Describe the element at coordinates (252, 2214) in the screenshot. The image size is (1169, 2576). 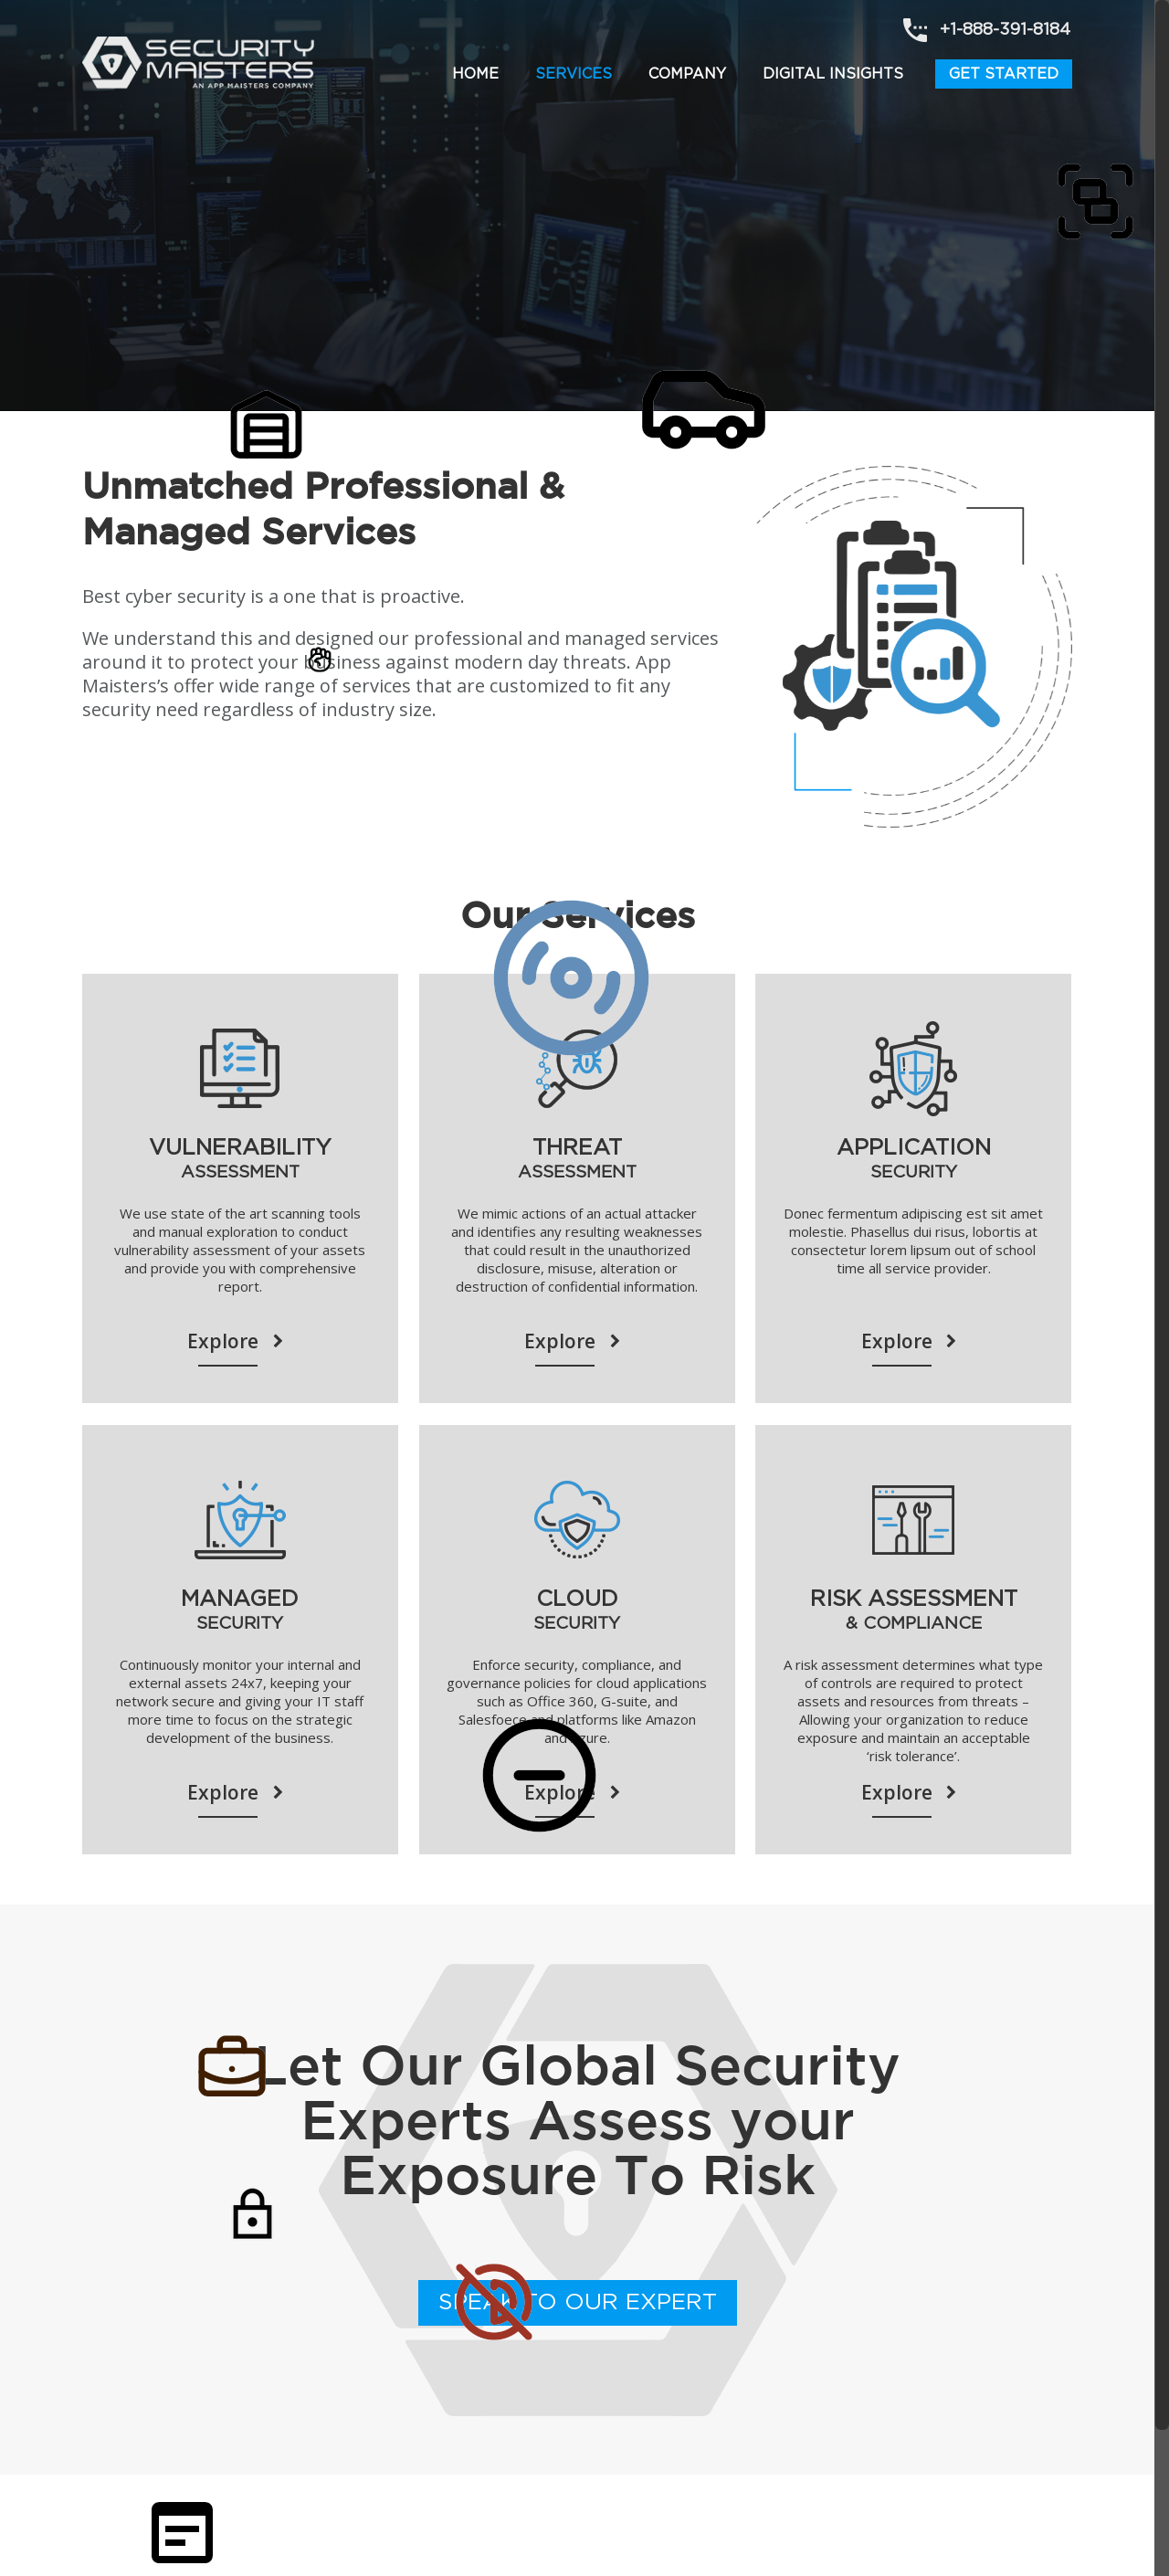
I see `indicates a locked or secured item` at that location.